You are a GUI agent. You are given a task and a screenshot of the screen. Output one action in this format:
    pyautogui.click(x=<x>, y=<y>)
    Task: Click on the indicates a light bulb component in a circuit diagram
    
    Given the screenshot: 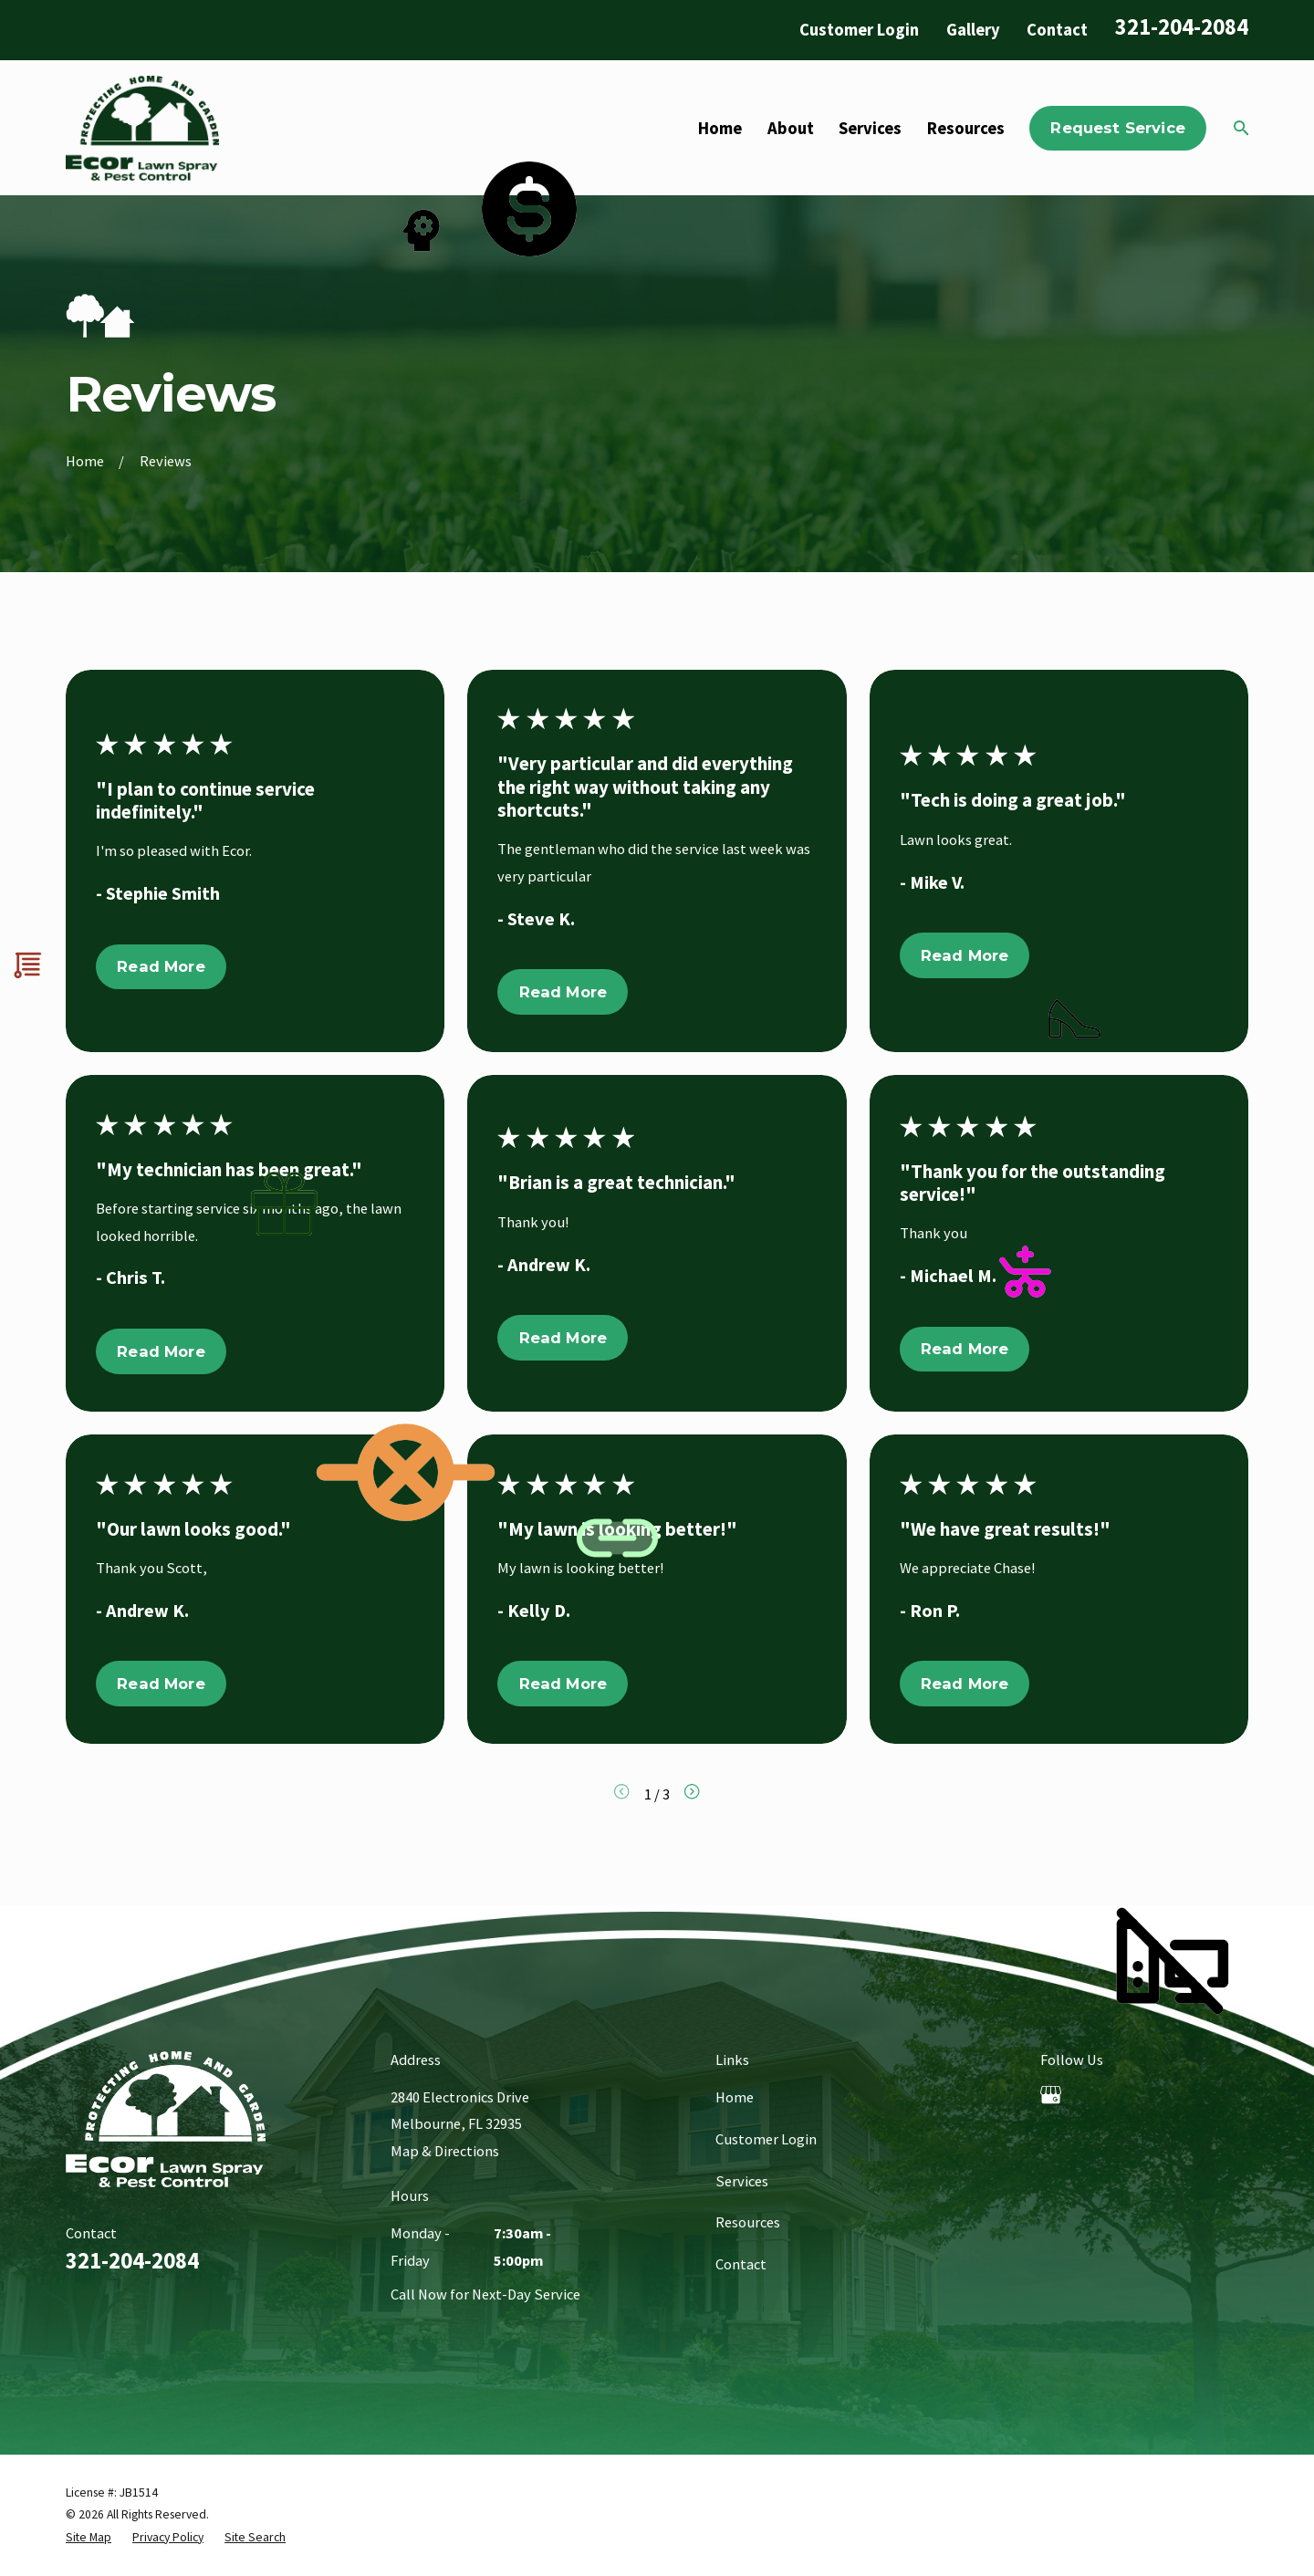 What is the action you would take?
    pyautogui.click(x=405, y=1472)
    